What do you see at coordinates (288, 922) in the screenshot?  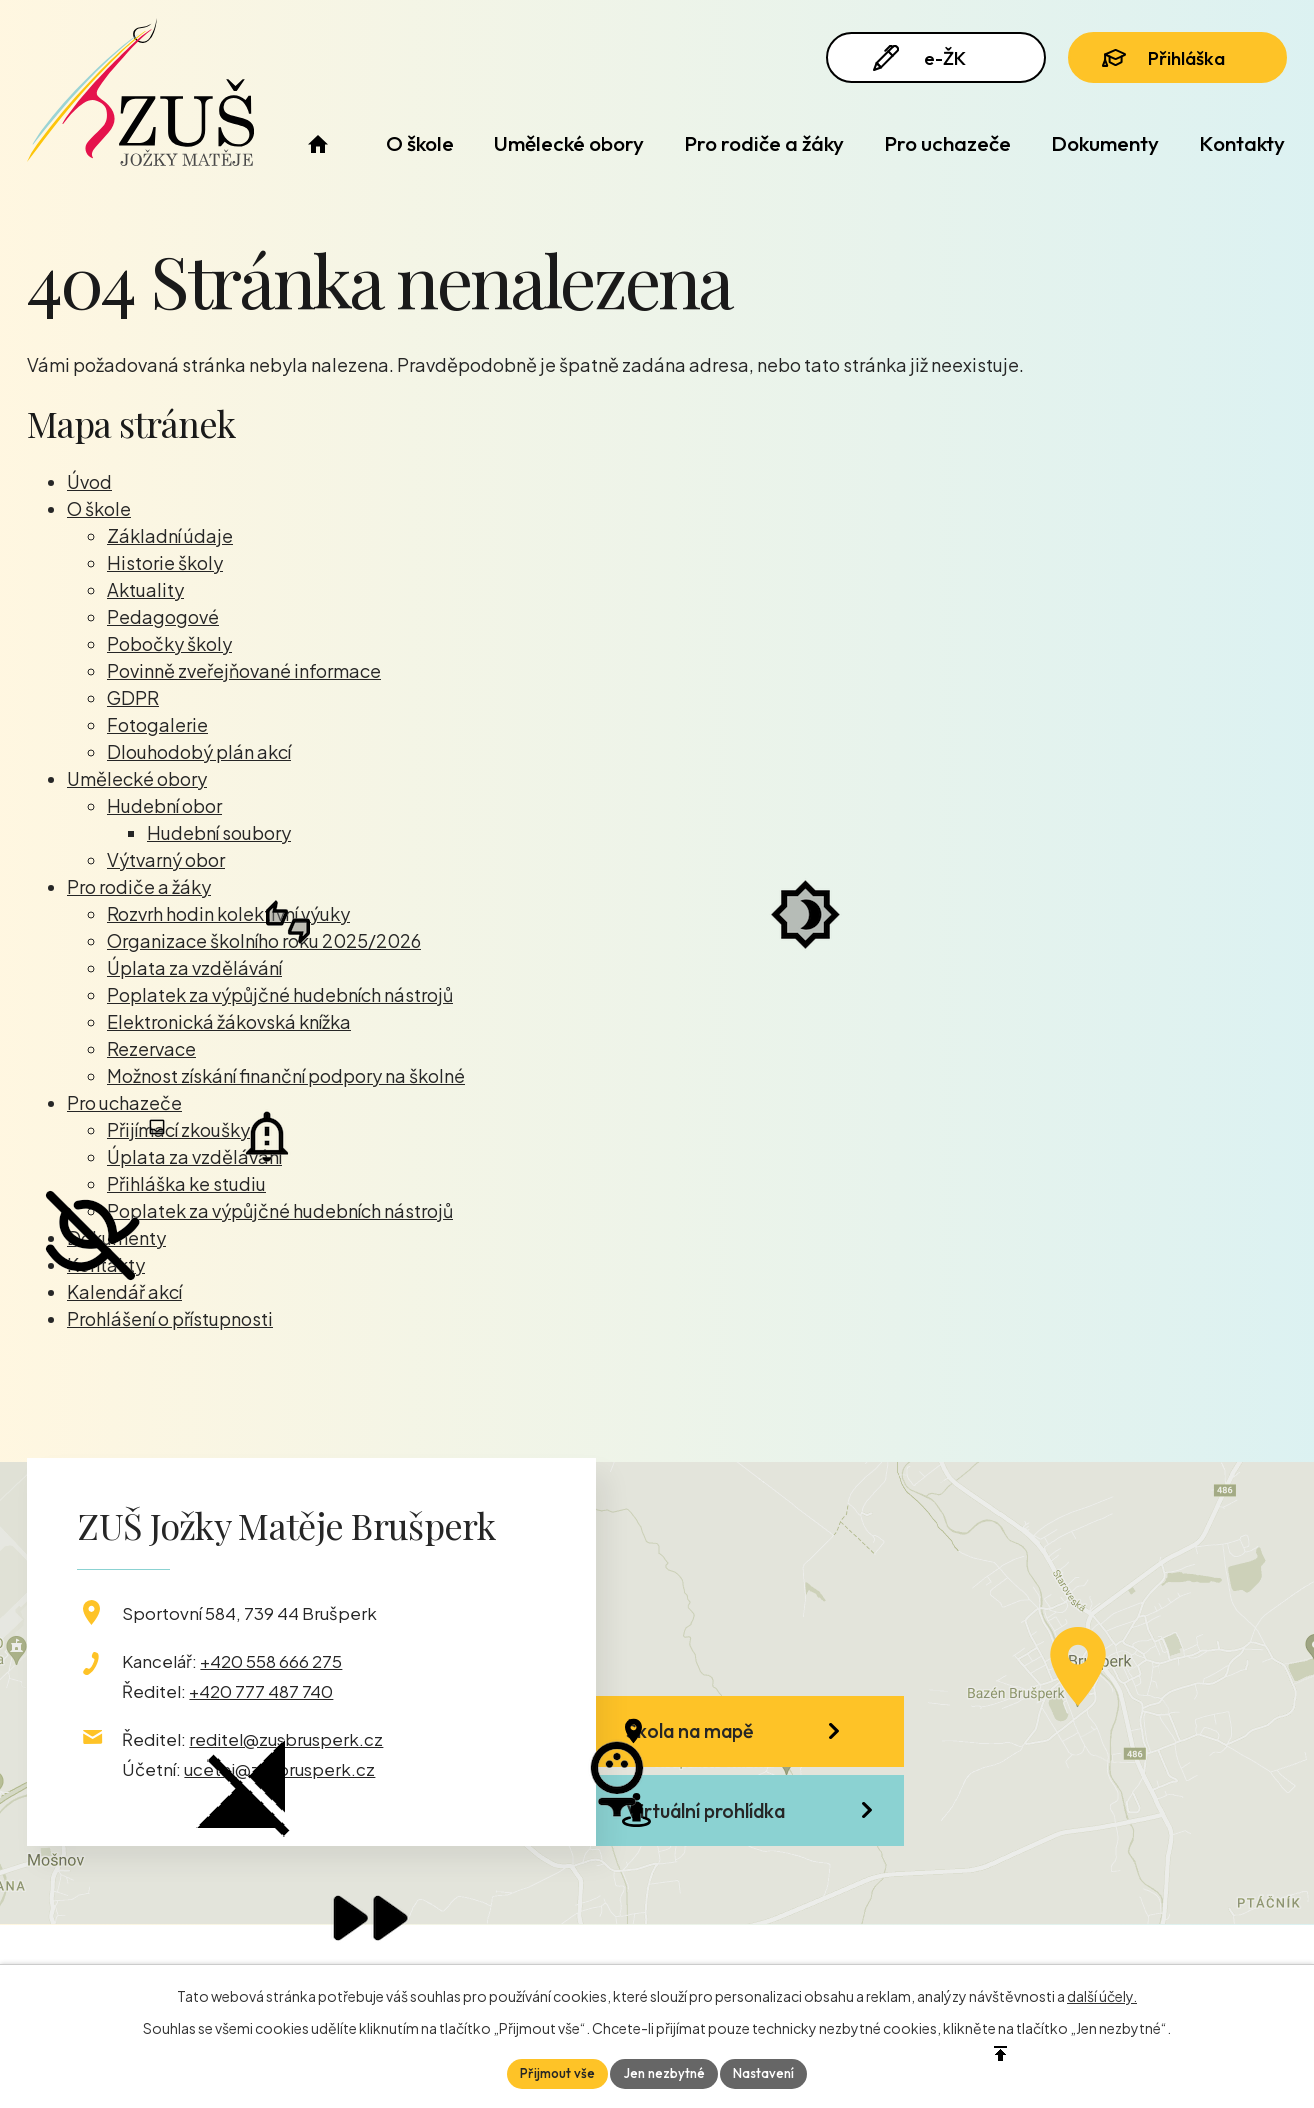 I see `rate or provide feedback` at bounding box center [288, 922].